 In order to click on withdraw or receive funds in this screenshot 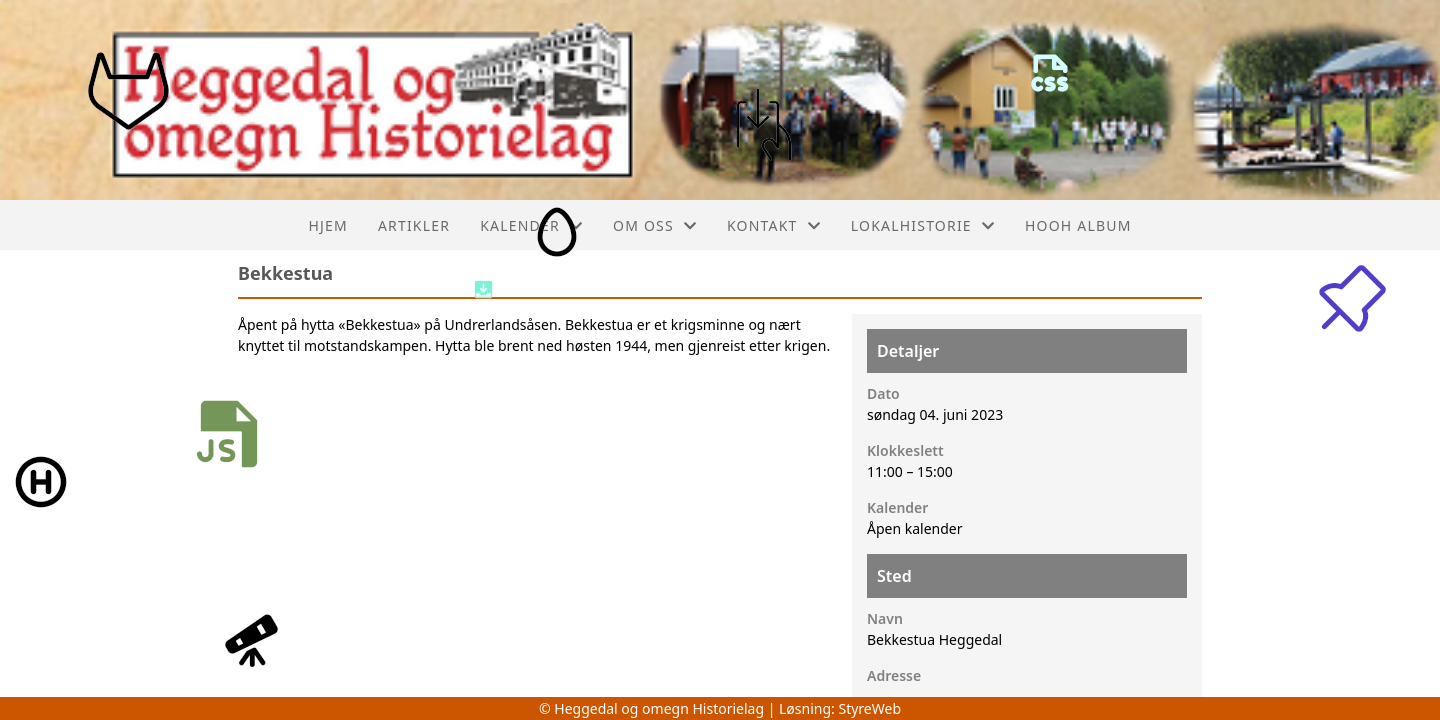, I will do `click(760, 124)`.